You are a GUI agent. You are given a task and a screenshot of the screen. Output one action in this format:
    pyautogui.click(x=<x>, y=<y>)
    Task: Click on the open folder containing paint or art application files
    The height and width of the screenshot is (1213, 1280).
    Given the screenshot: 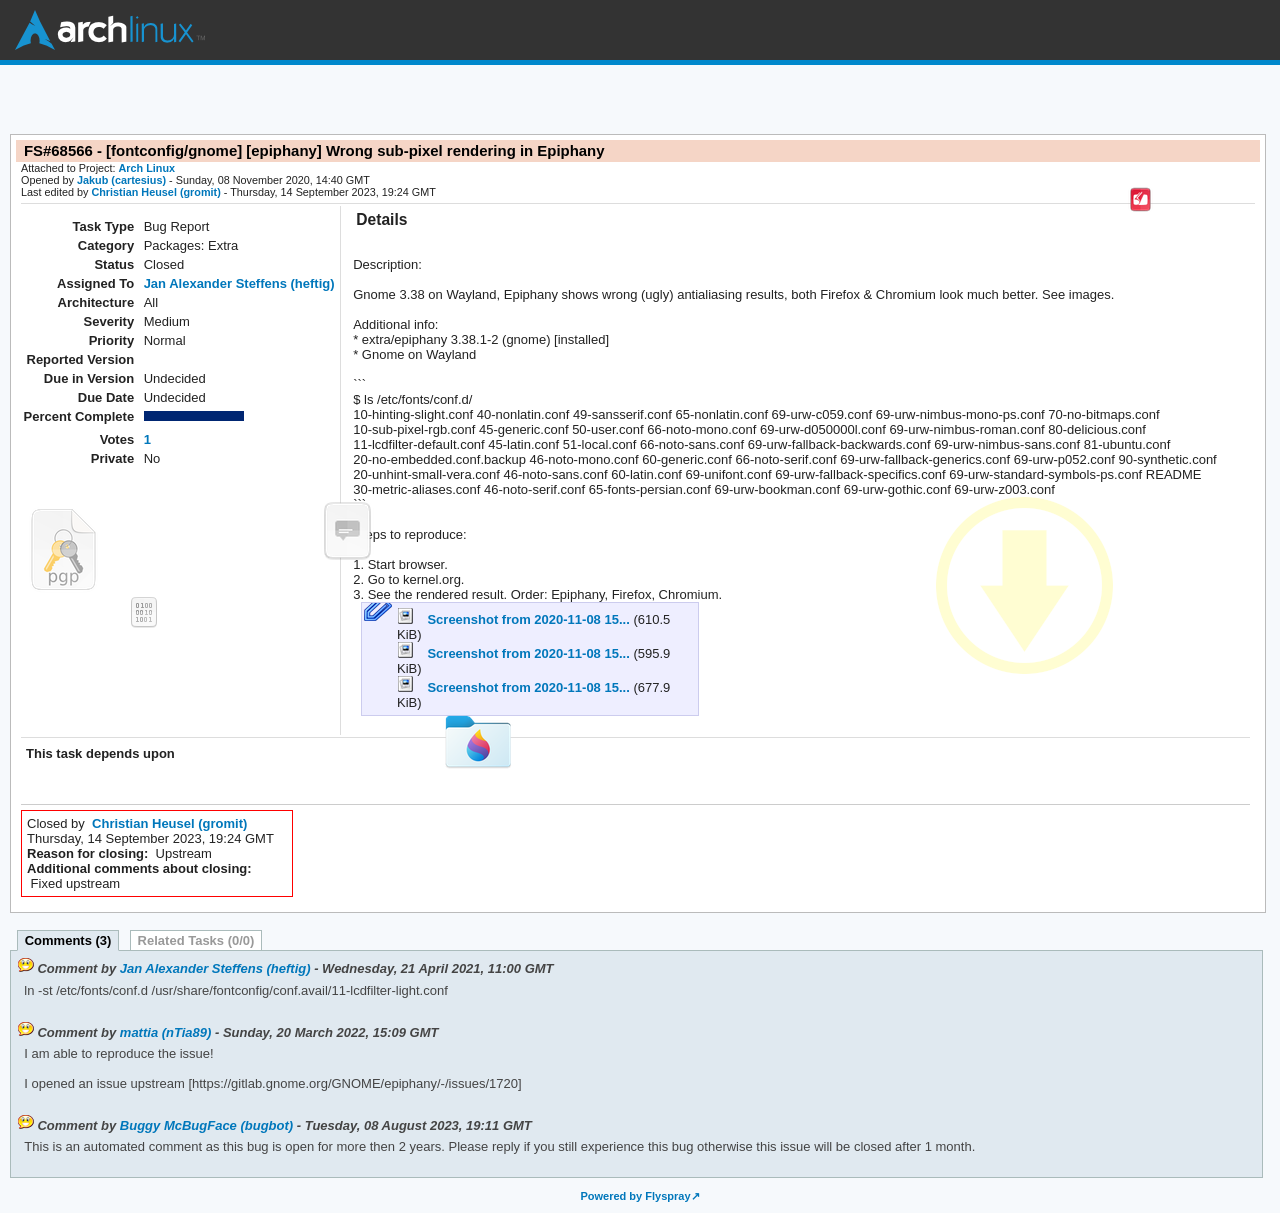 What is the action you would take?
    pyautogui.click(x=478, y=743)
    